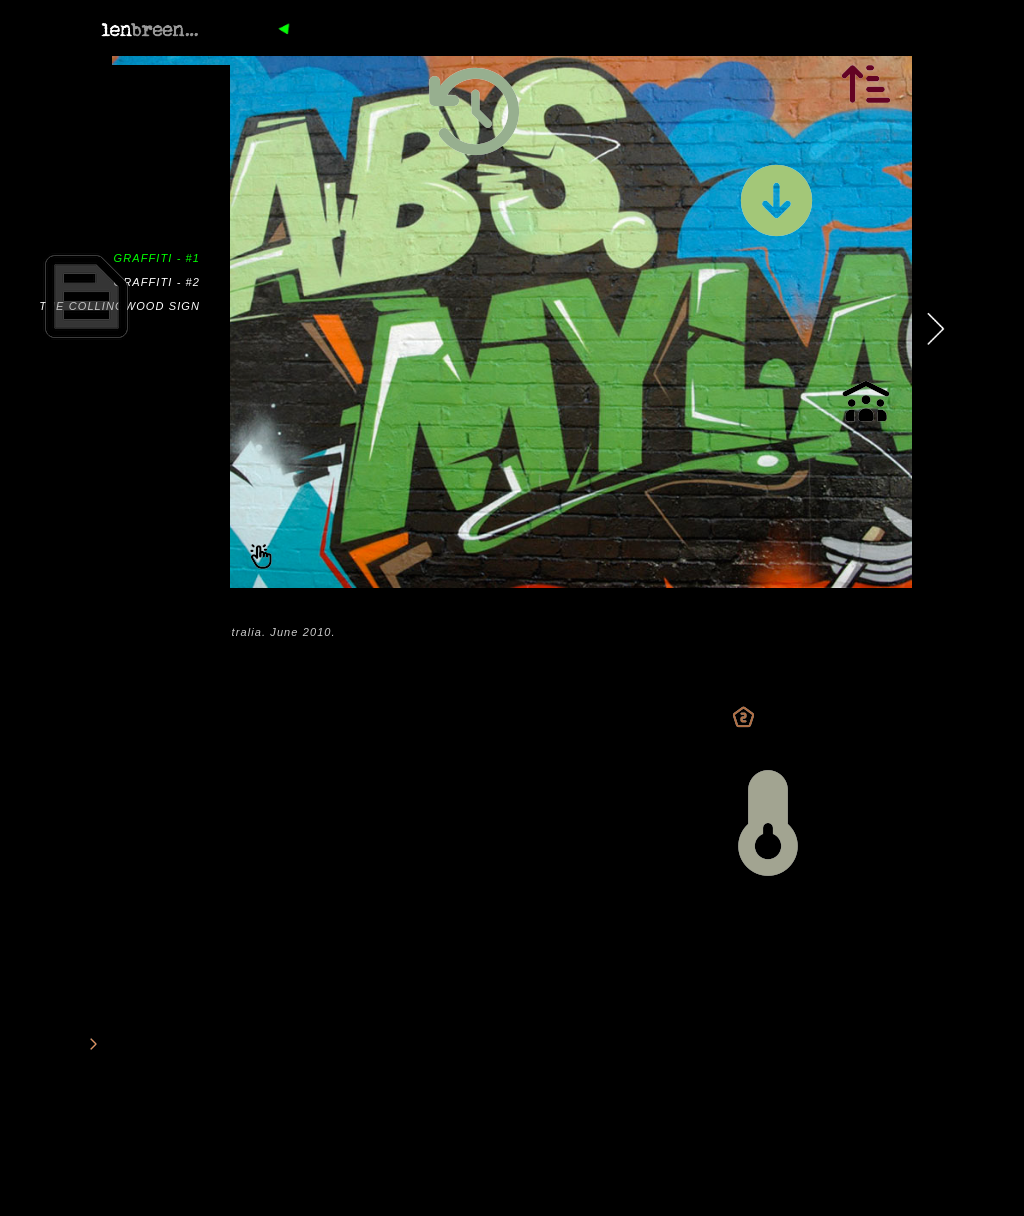  I want to click on navigate to the next item or page, so click(93, 1044).